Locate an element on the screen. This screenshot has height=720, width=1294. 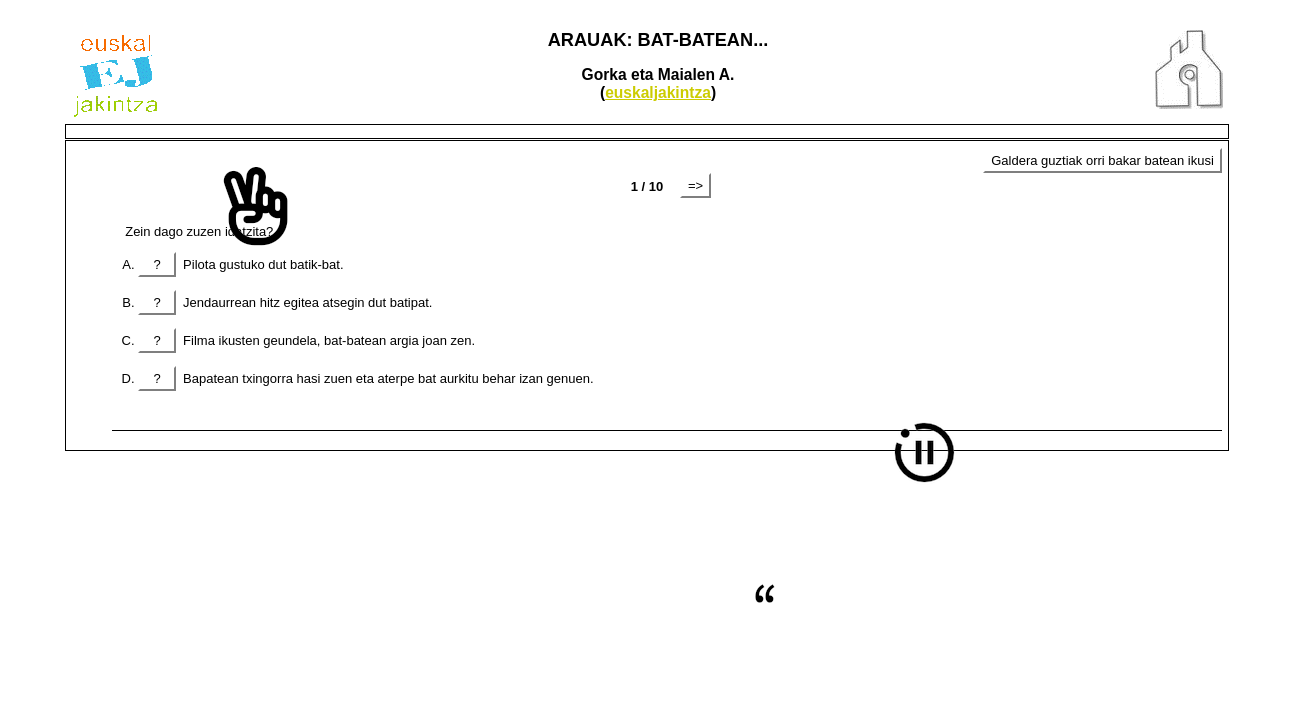
insert a block quote is located at coordinates (765, 593).